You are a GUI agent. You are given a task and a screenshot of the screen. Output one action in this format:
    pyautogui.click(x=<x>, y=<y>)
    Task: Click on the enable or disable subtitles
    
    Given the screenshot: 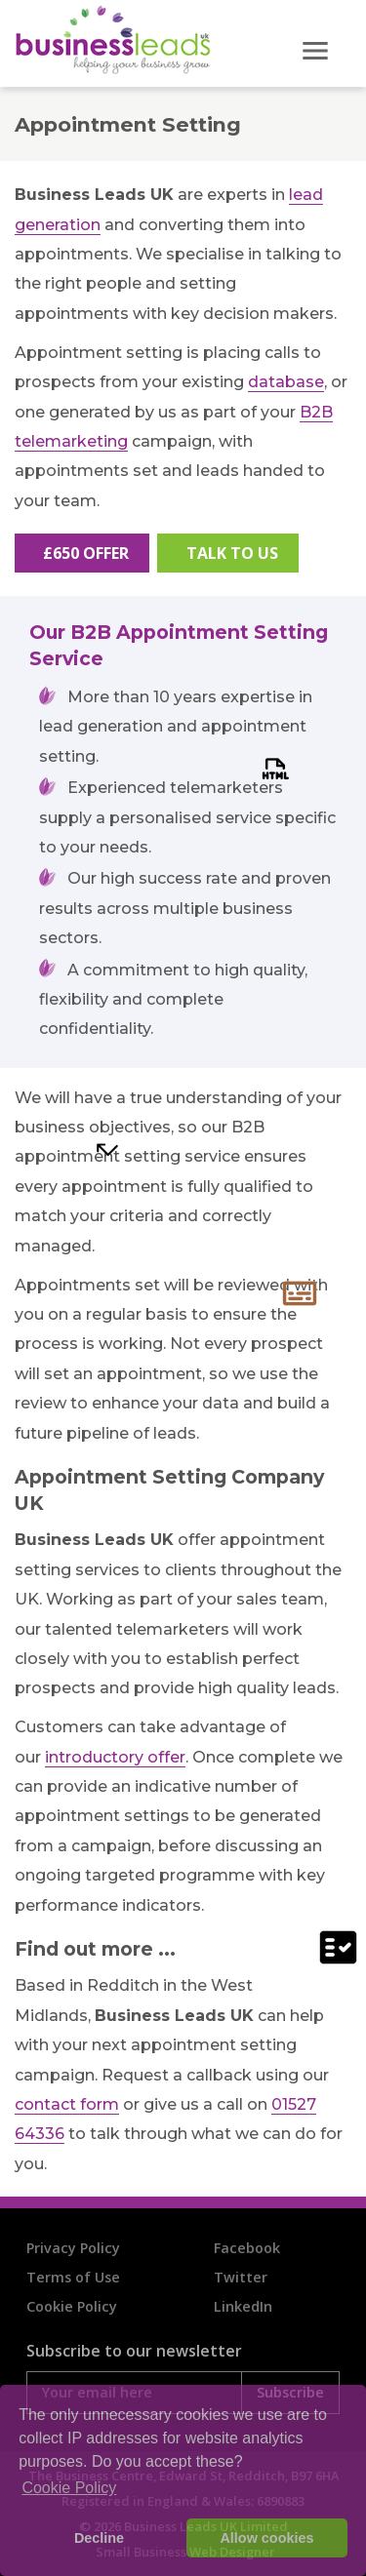 What is the action you would take?
    pyautogui.click(x=300, y=1293)
    